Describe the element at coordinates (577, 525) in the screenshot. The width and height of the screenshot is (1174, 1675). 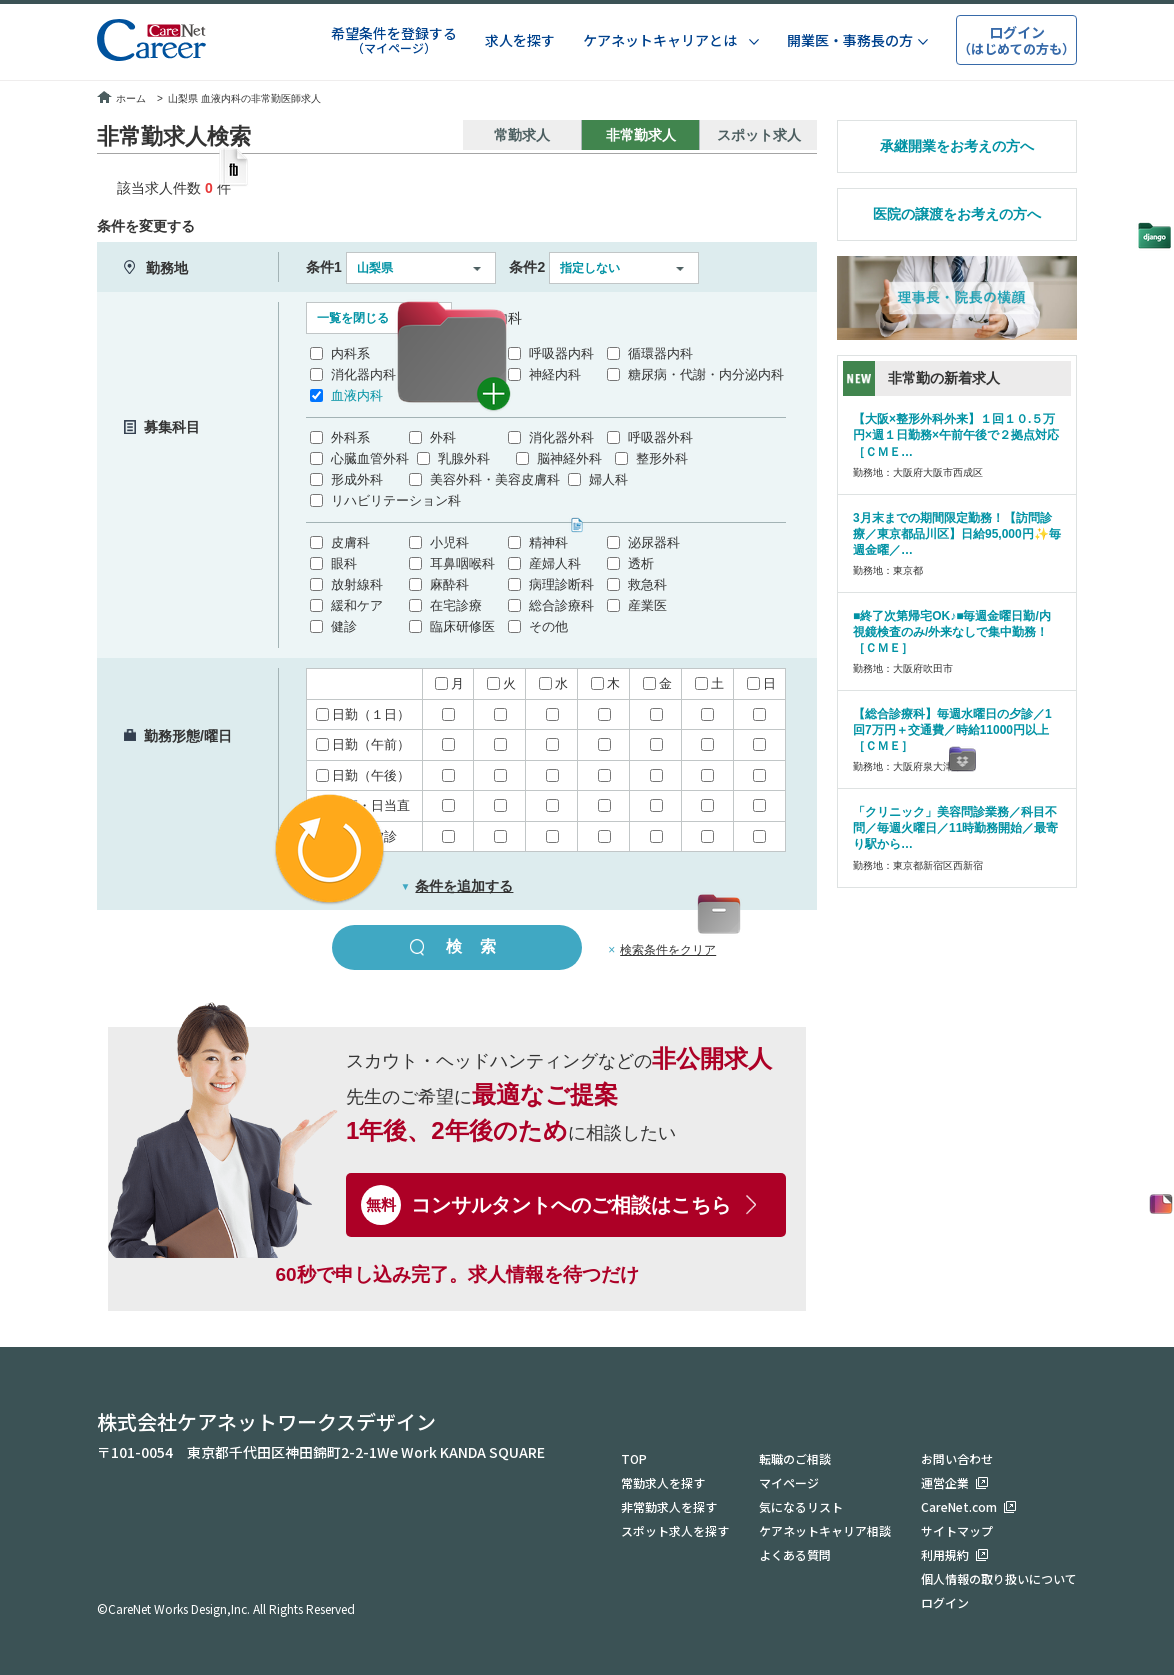
I see `open a libreoffice writer document` at that location.